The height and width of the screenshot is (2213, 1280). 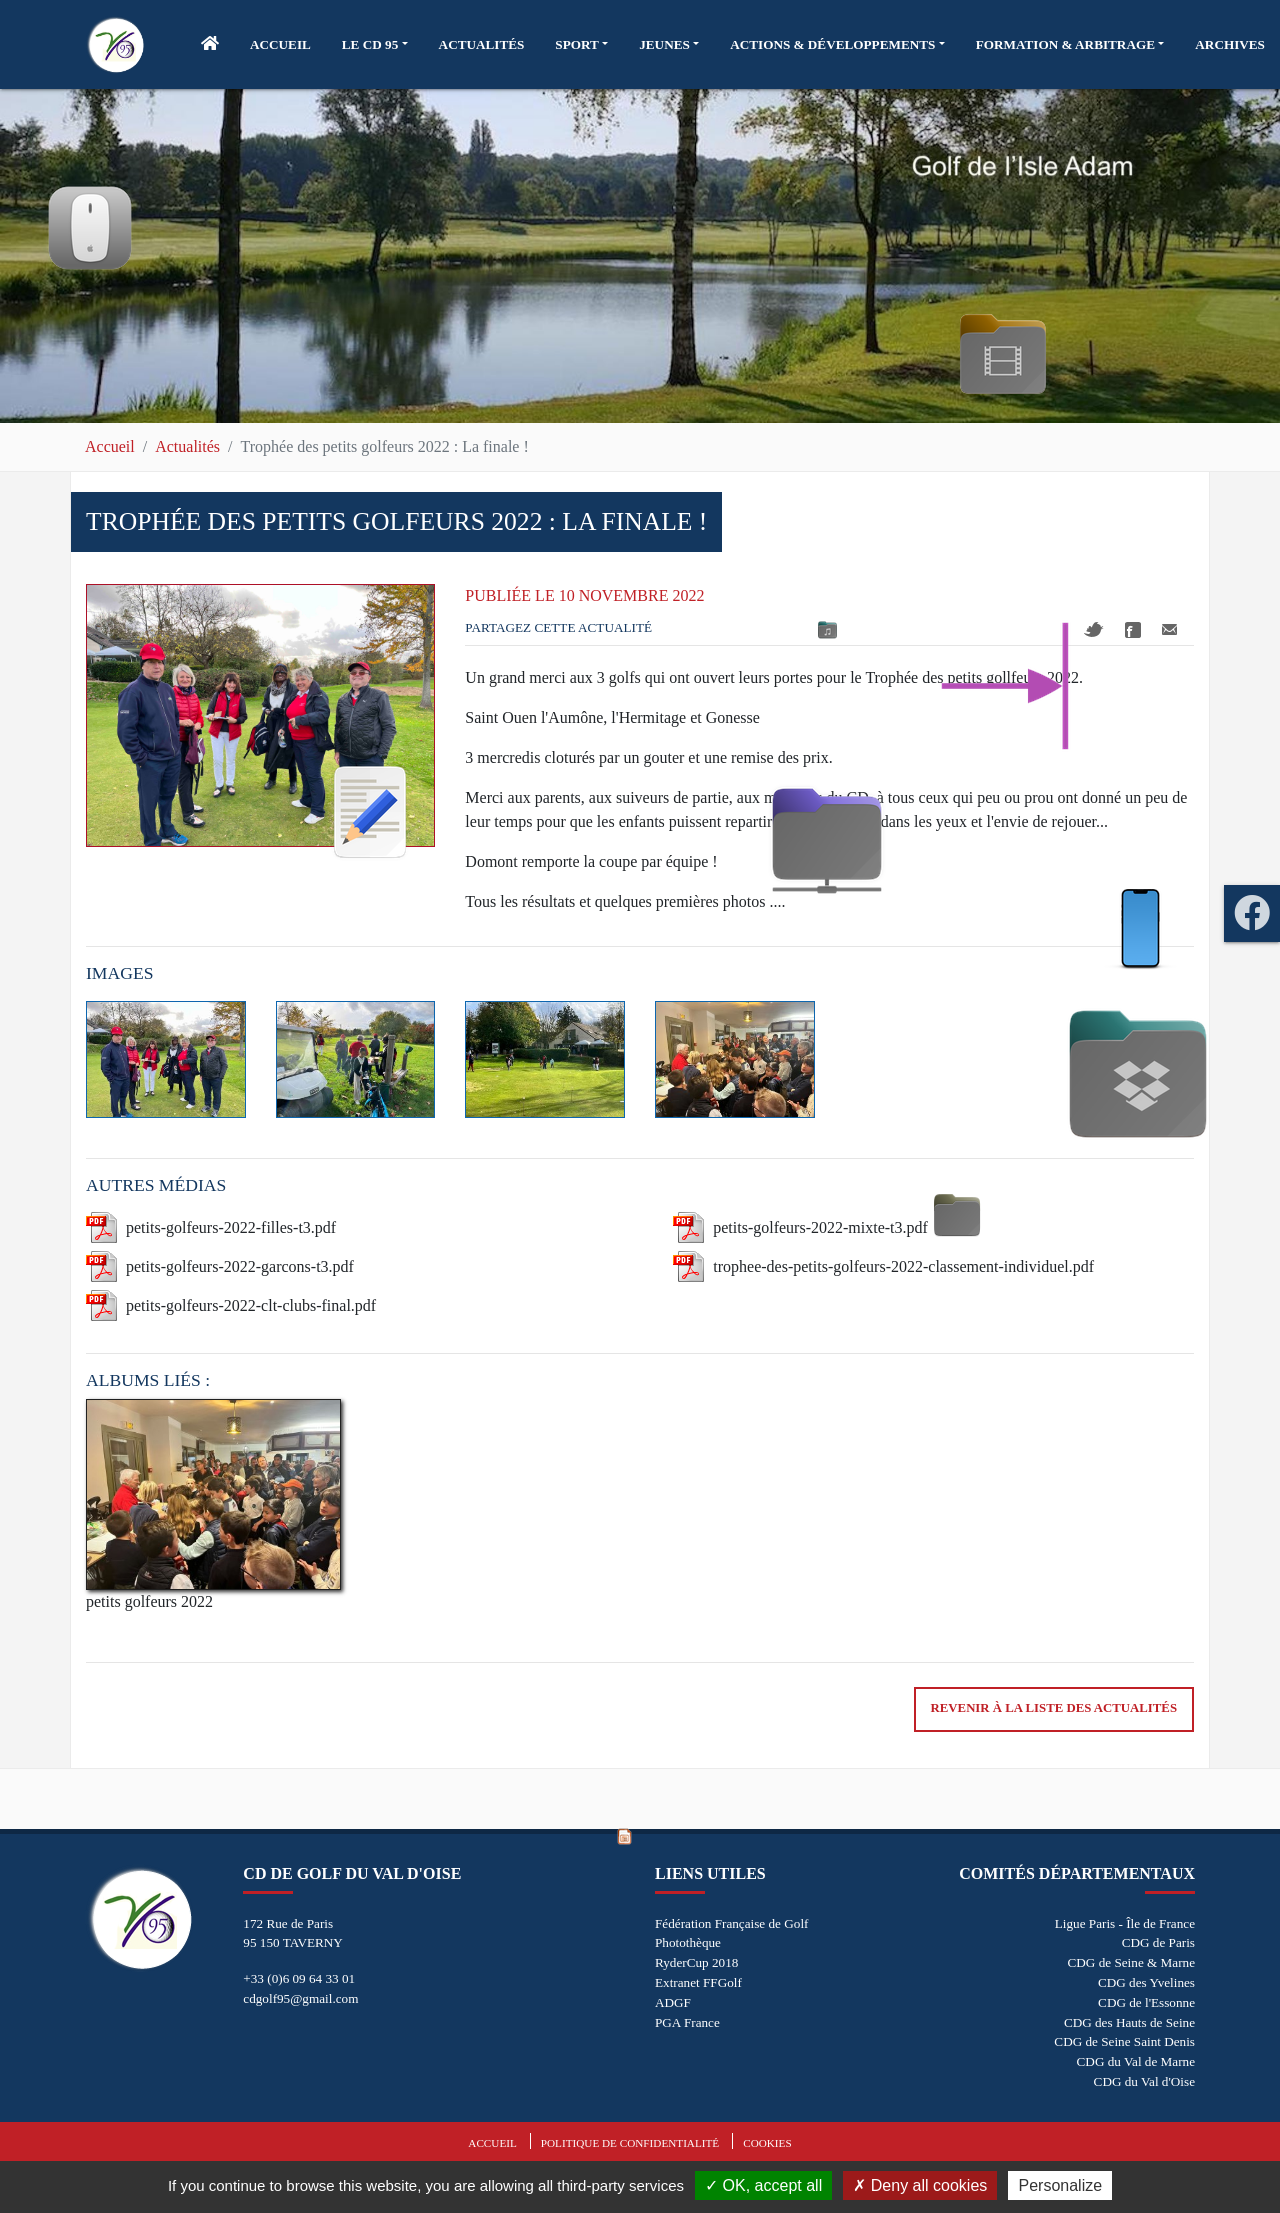 I want to click on open your videos folder, so click(x=1003, y=354).